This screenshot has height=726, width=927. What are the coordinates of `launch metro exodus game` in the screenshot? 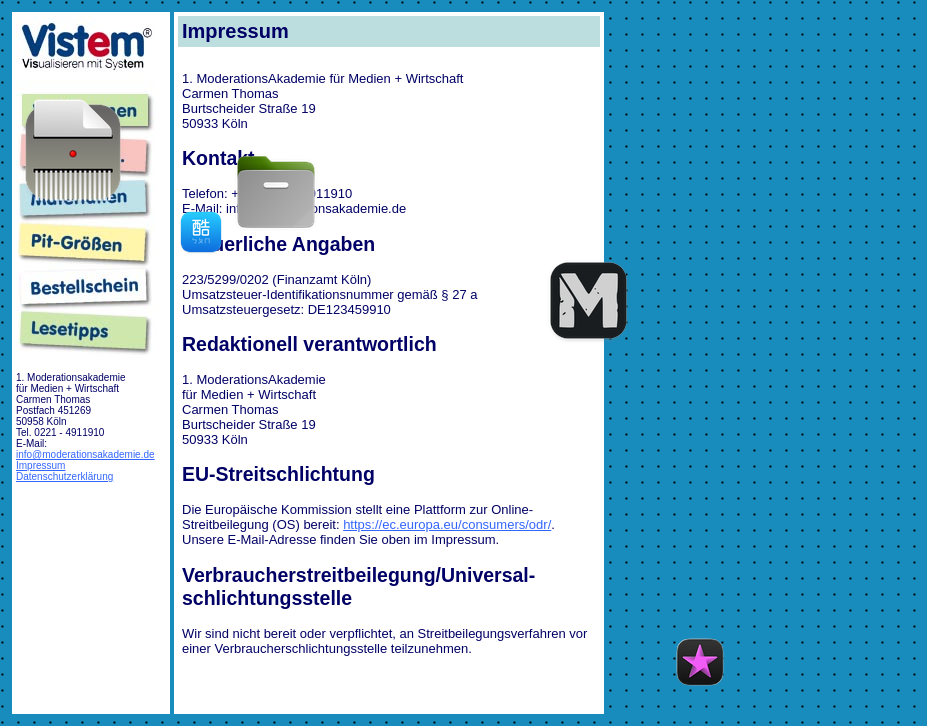 It's located at (588, 300).